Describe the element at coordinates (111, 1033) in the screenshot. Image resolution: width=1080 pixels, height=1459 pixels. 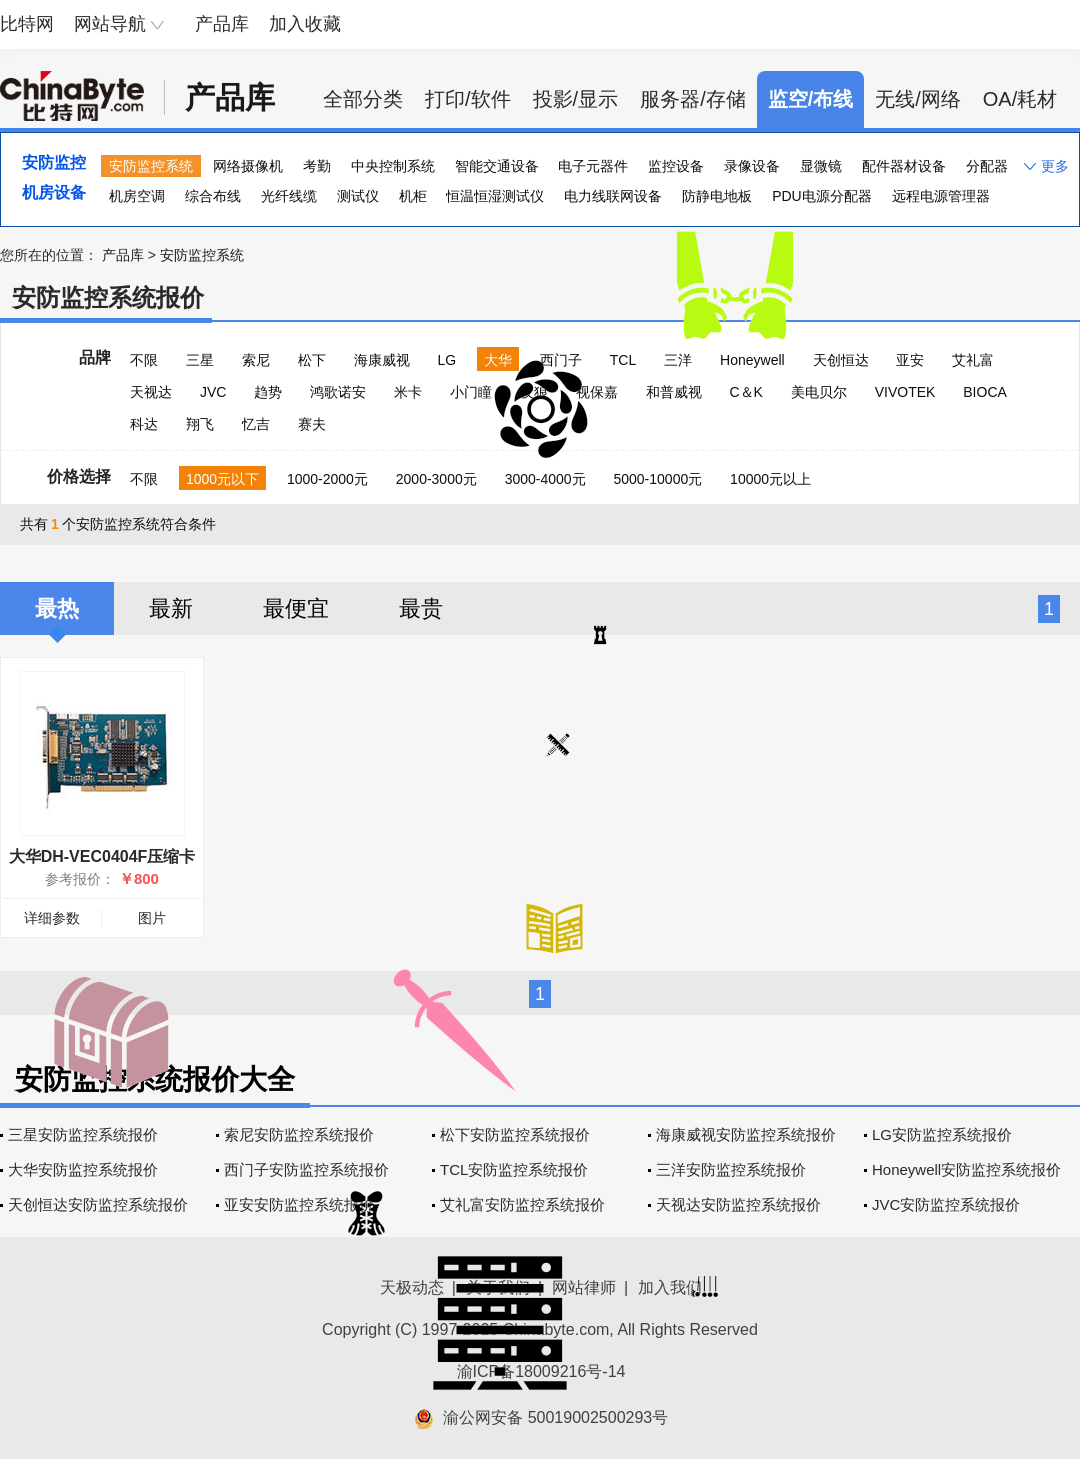
I see `a locked or secured inventory chest` at that location.